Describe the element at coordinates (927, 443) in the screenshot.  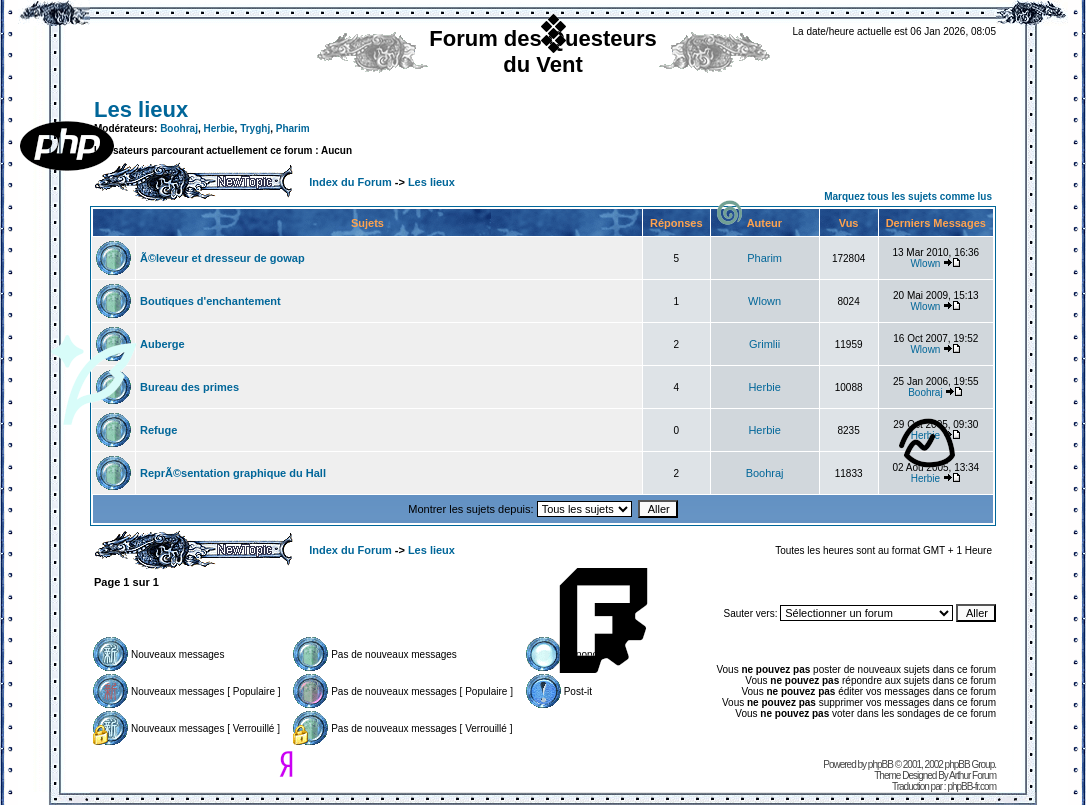
I see `open Basecamp app` at that location.